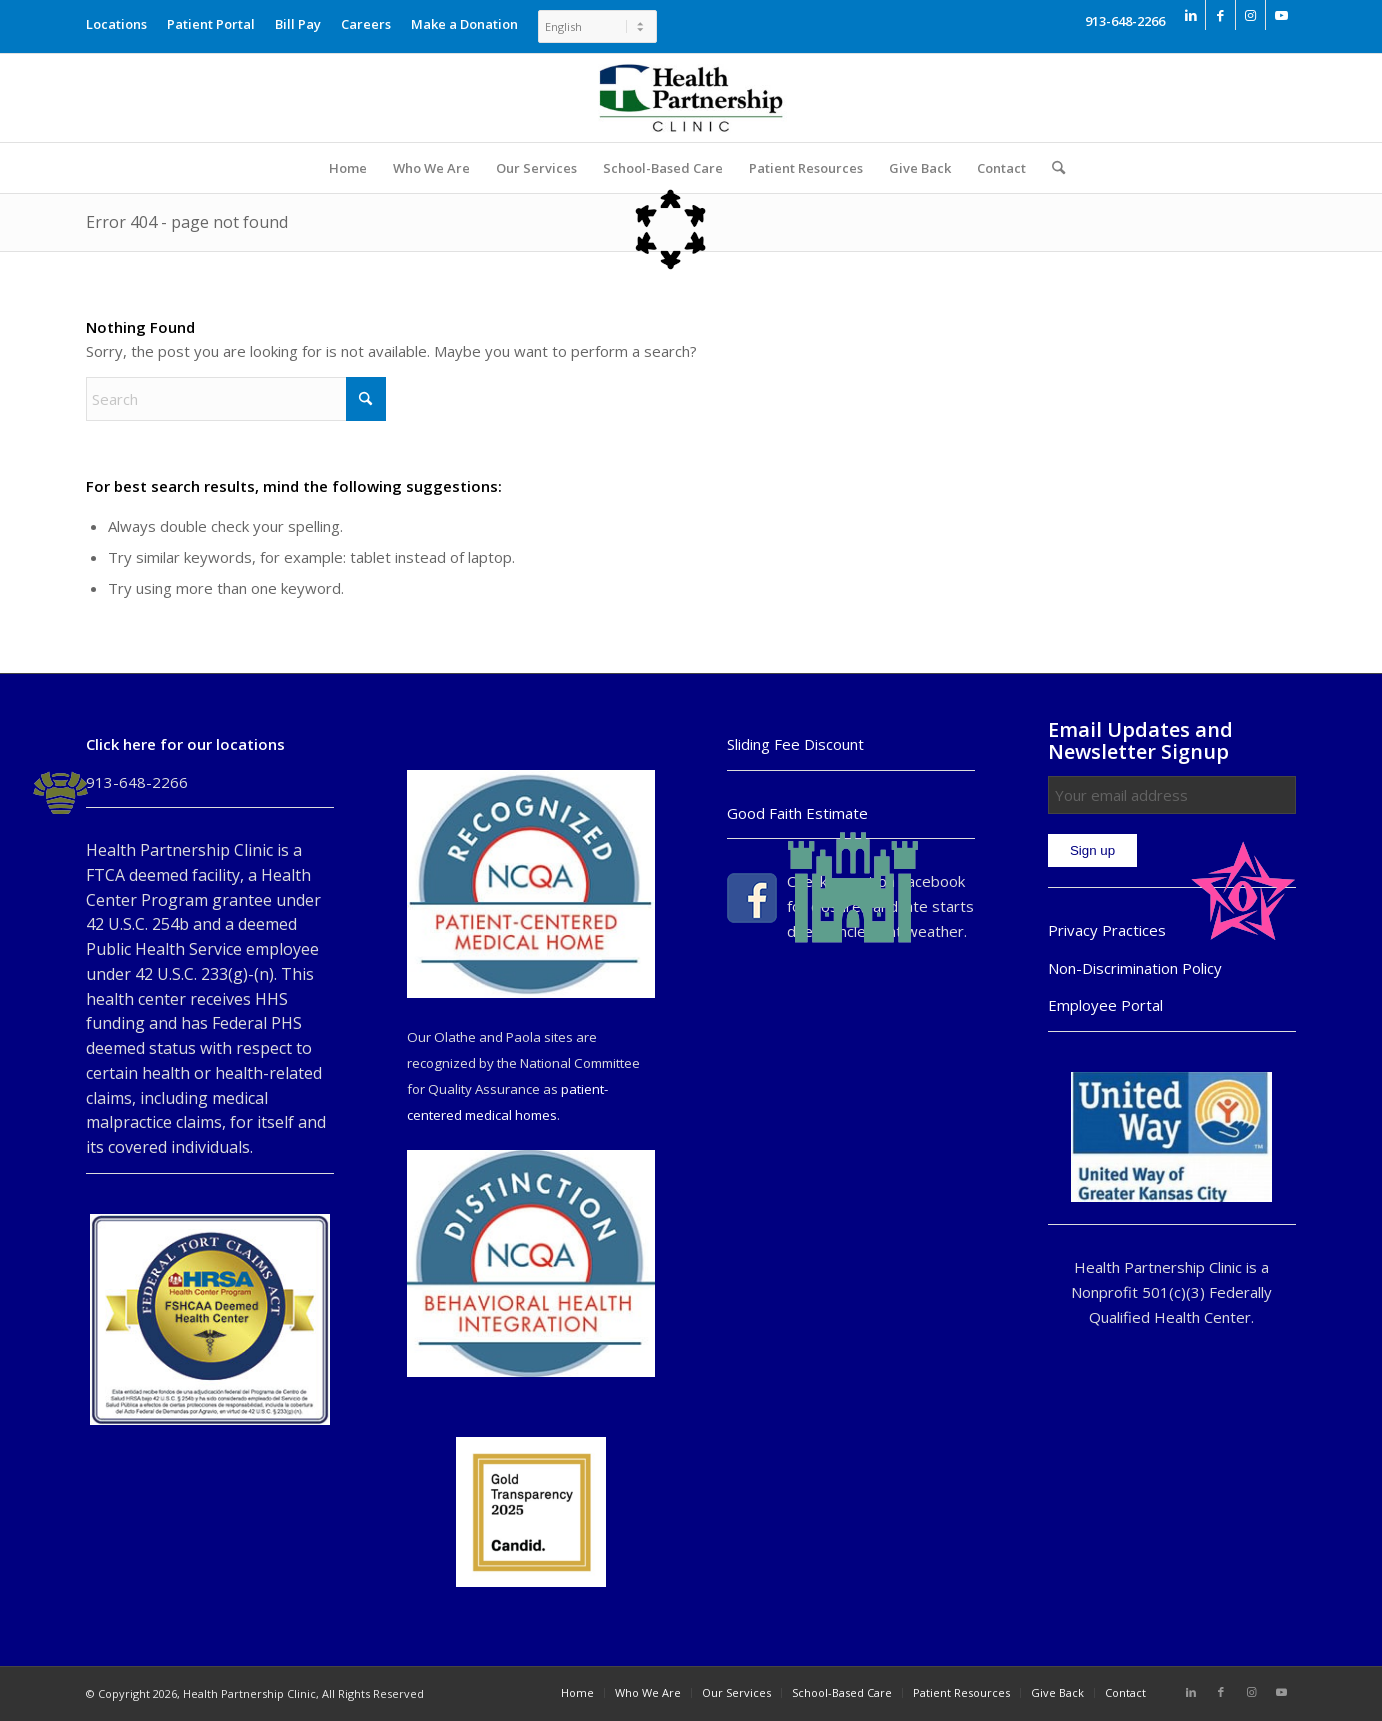  Describe the element at coordinates (853, 880) in the screenshot. I see `view castle or fortress location` at that location.